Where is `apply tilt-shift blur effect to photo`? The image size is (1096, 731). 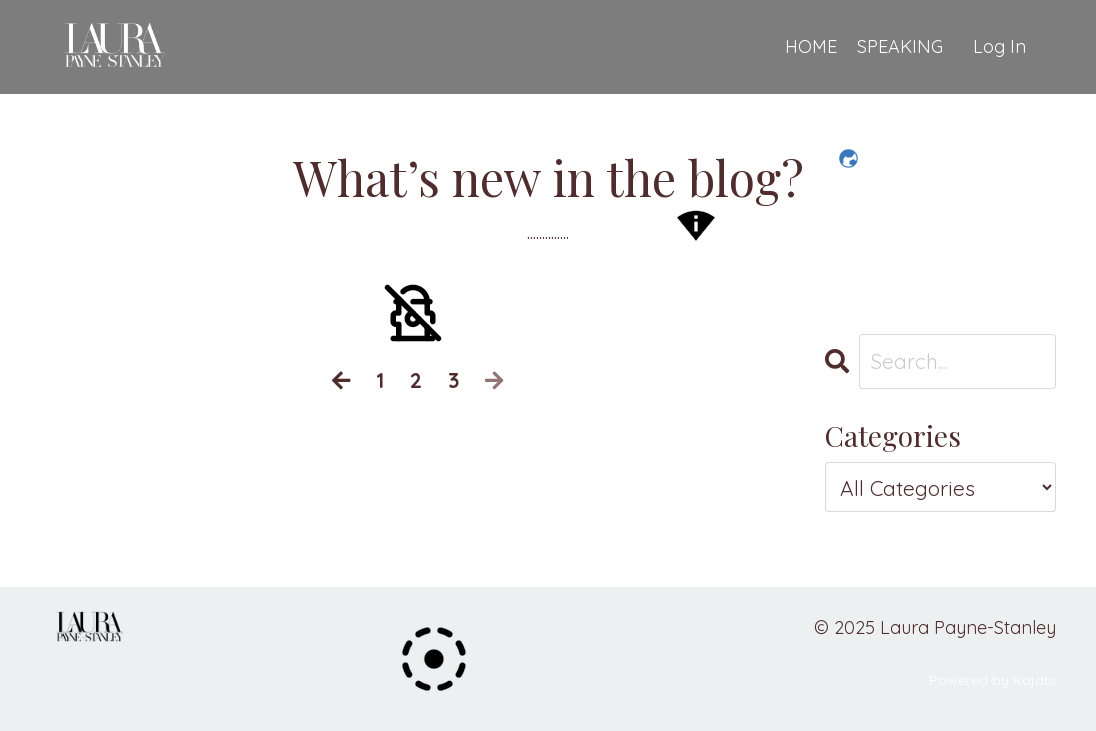 apply tilt-shift blur effect to photo is located at coordinates (434, 659).